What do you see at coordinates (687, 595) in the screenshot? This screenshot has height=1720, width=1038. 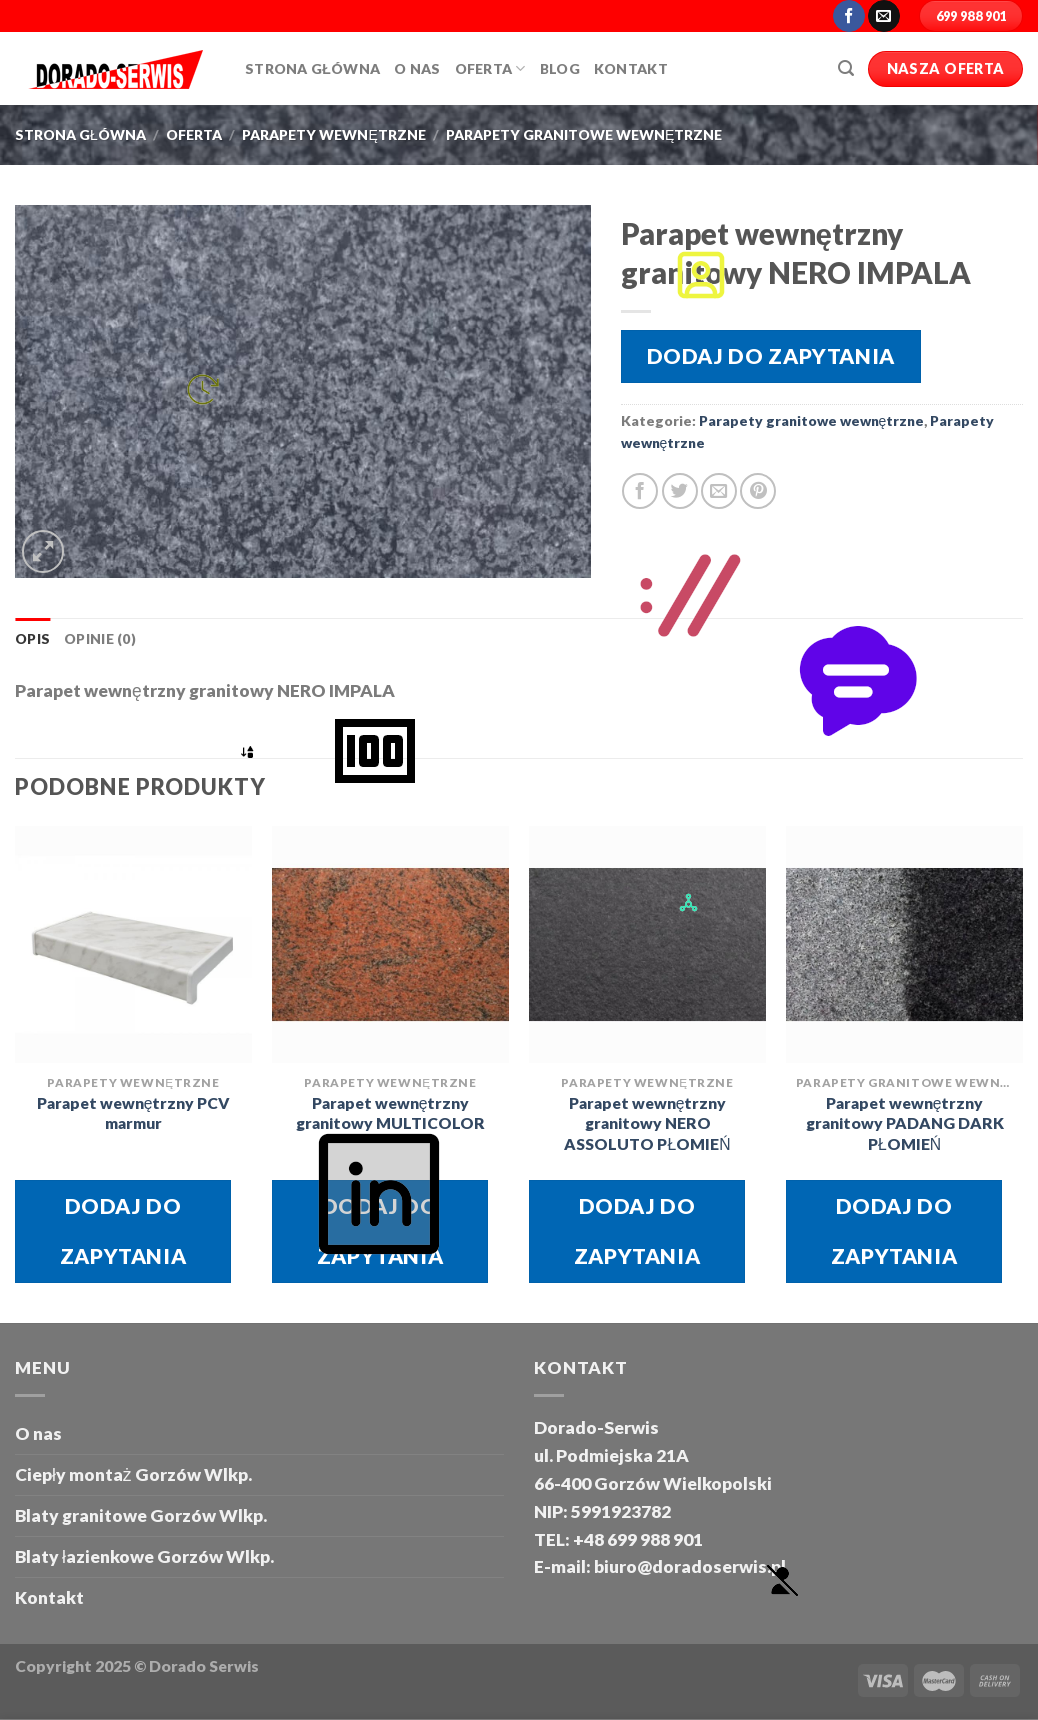 I see `view protocol or connection settings` at bounding box center [687, 595].